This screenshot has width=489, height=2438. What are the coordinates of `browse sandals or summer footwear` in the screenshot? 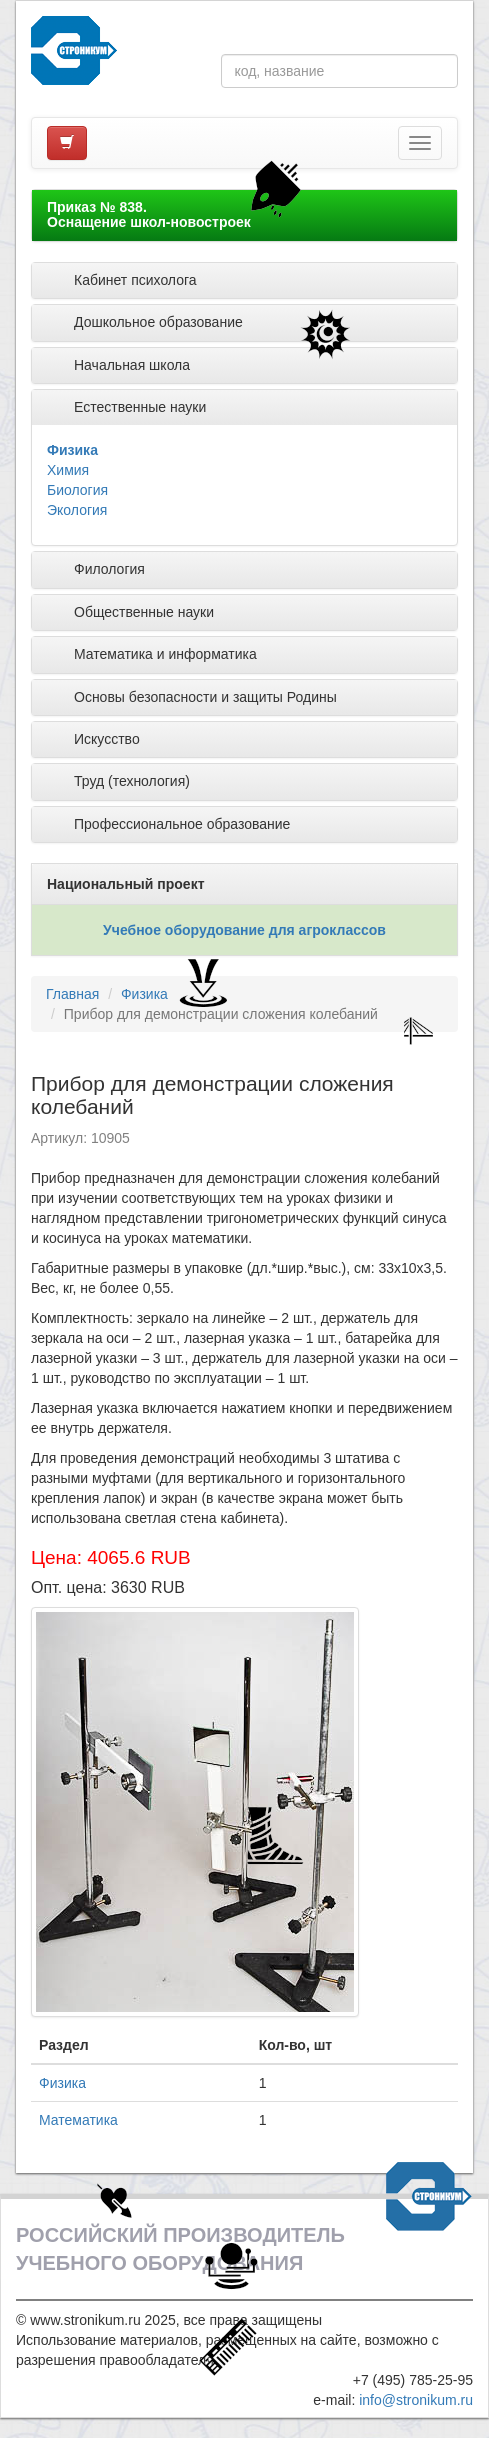 It's located at (275, 1836).